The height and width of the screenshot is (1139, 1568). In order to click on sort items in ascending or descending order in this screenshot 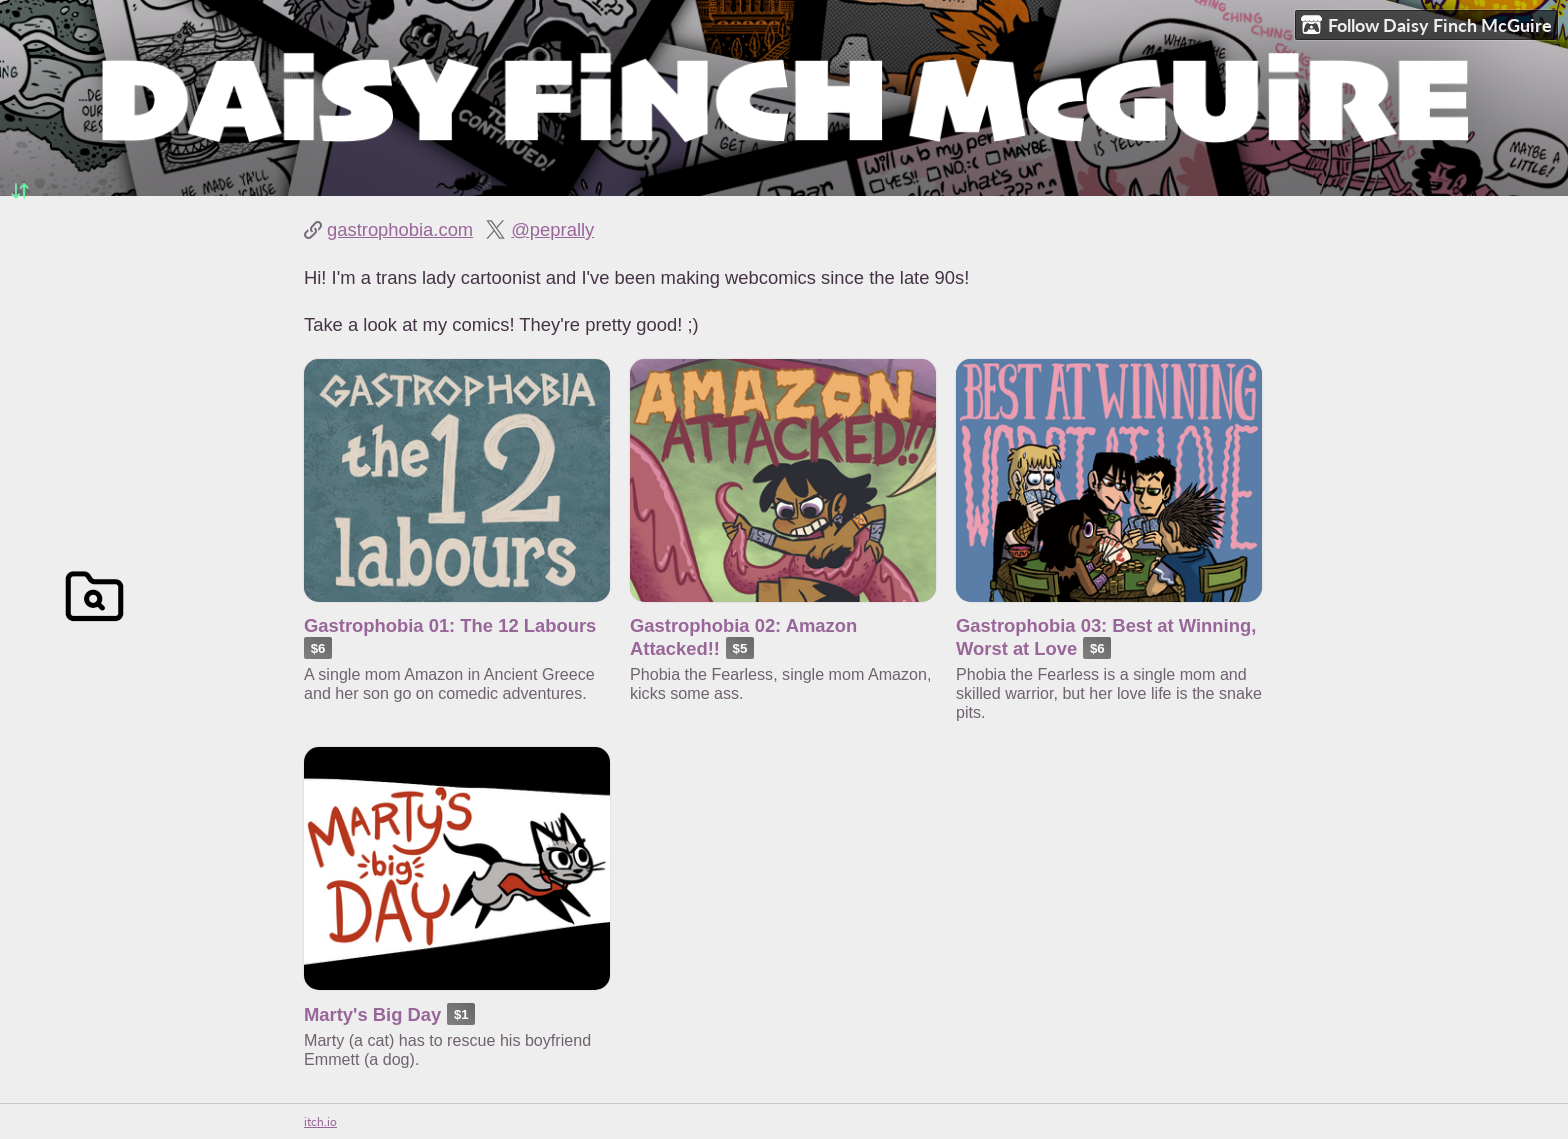, I will do `click(20, 191)`.